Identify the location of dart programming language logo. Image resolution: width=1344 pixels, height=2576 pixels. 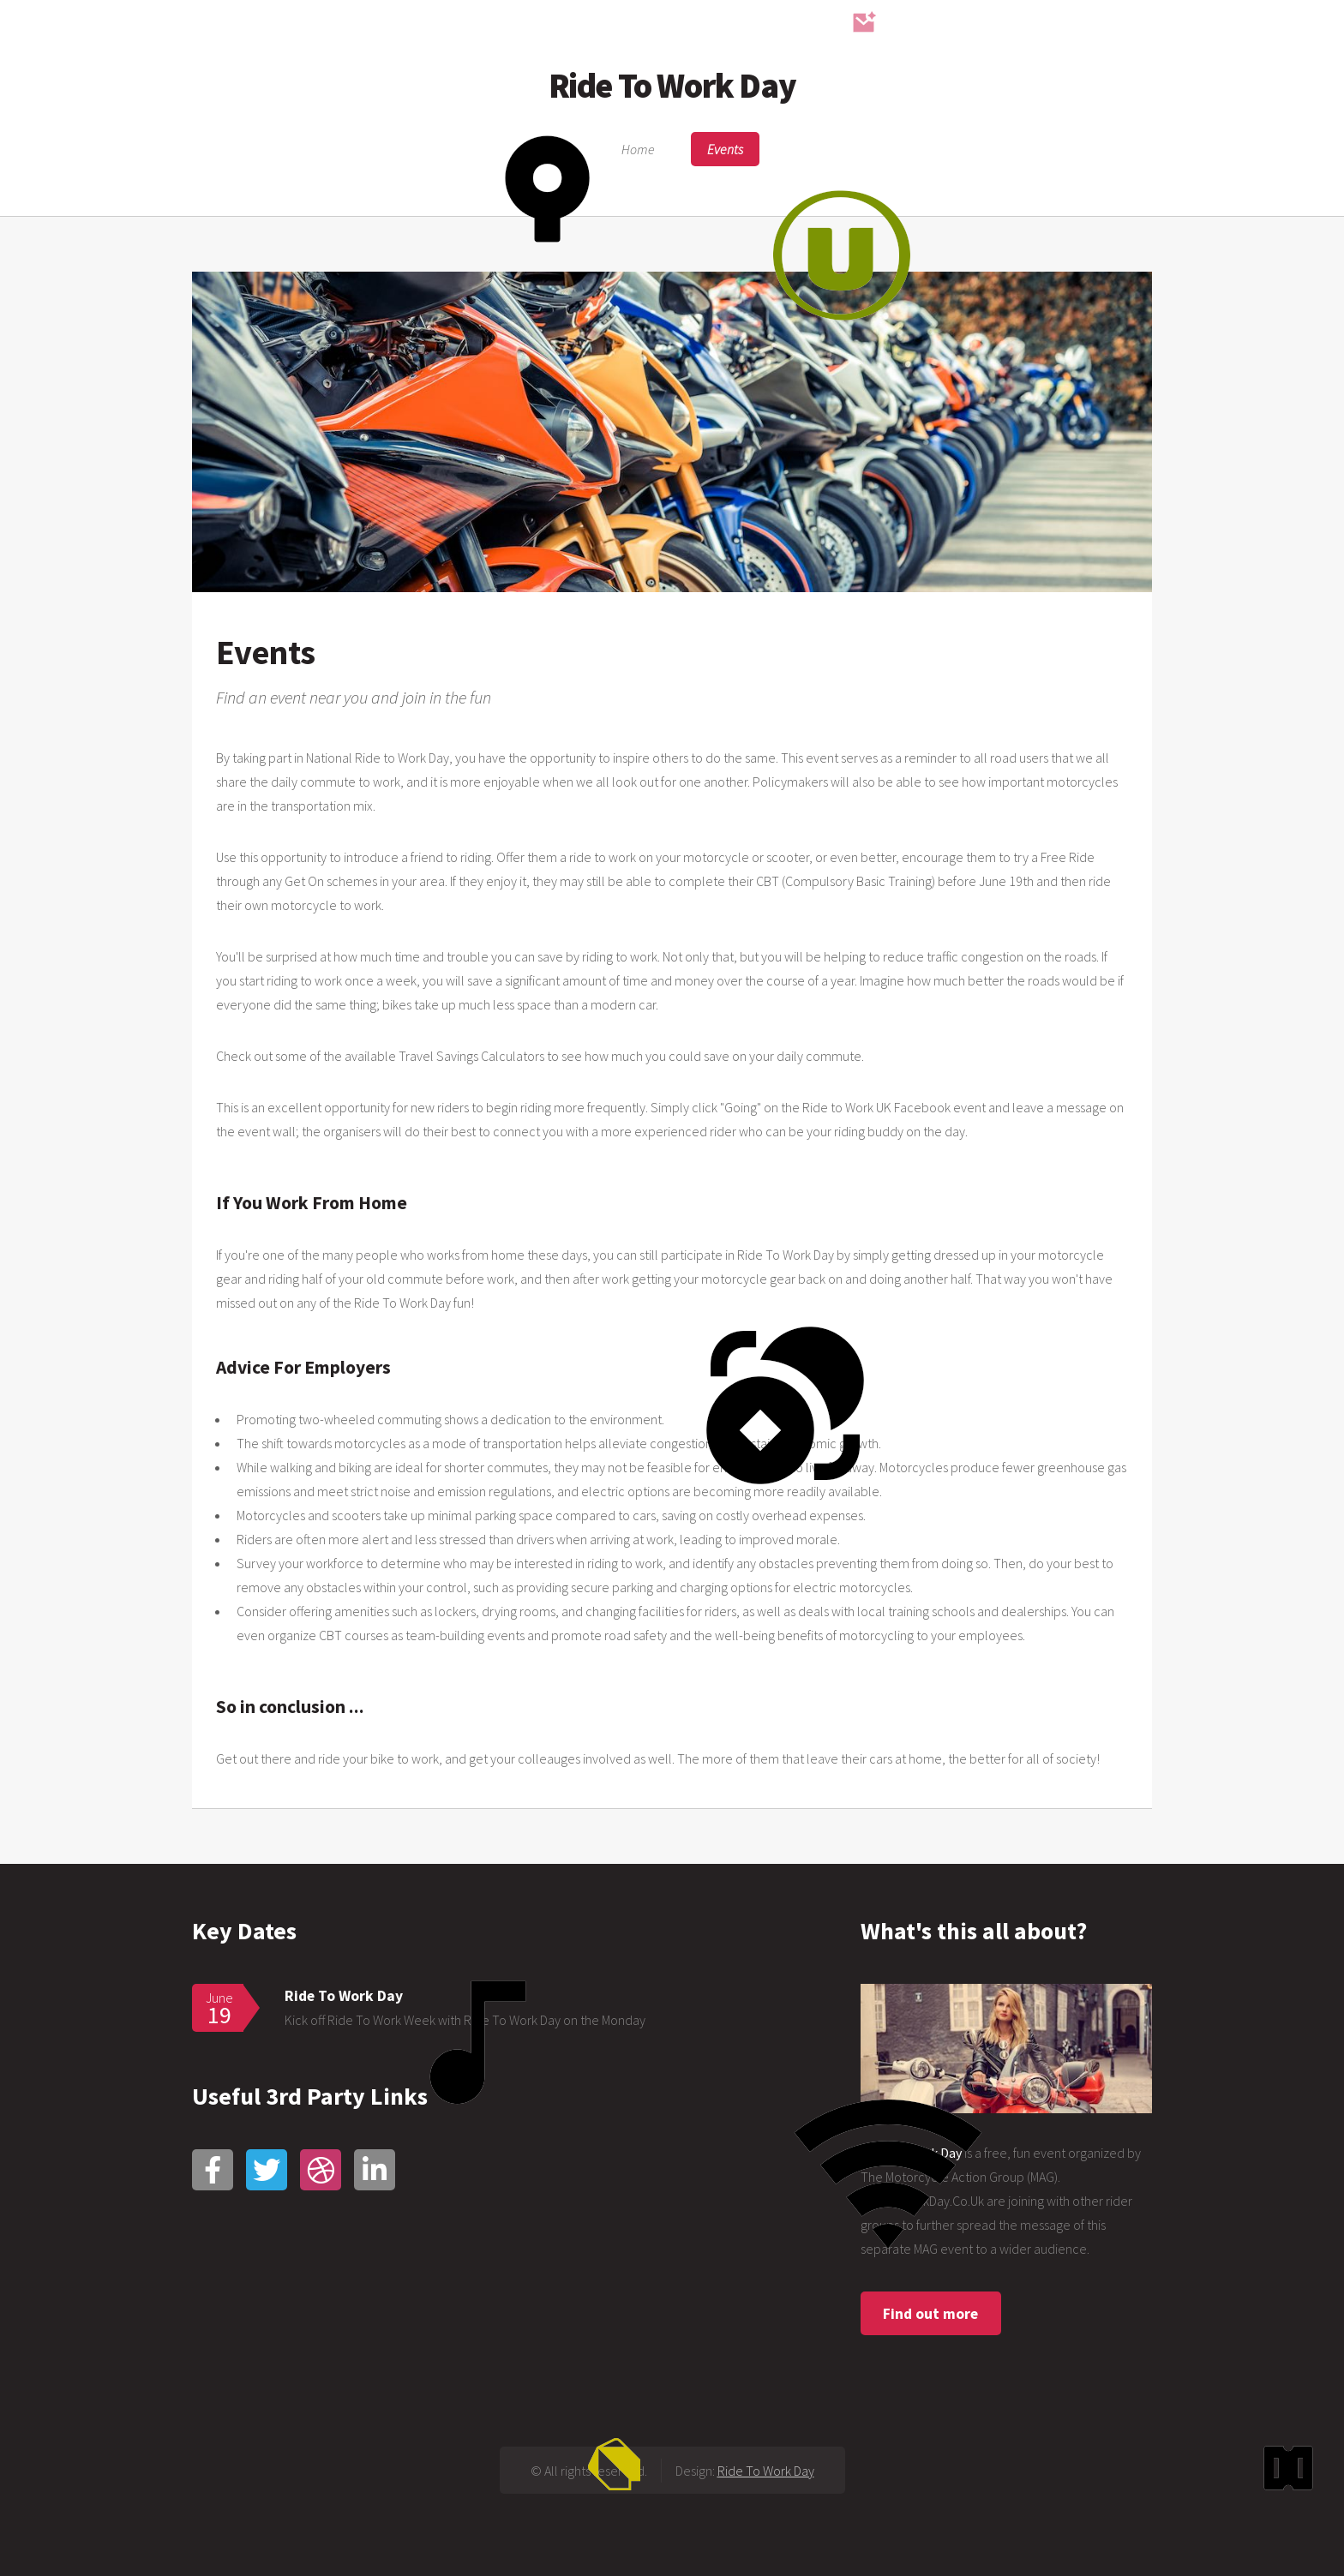
(614, 2464).